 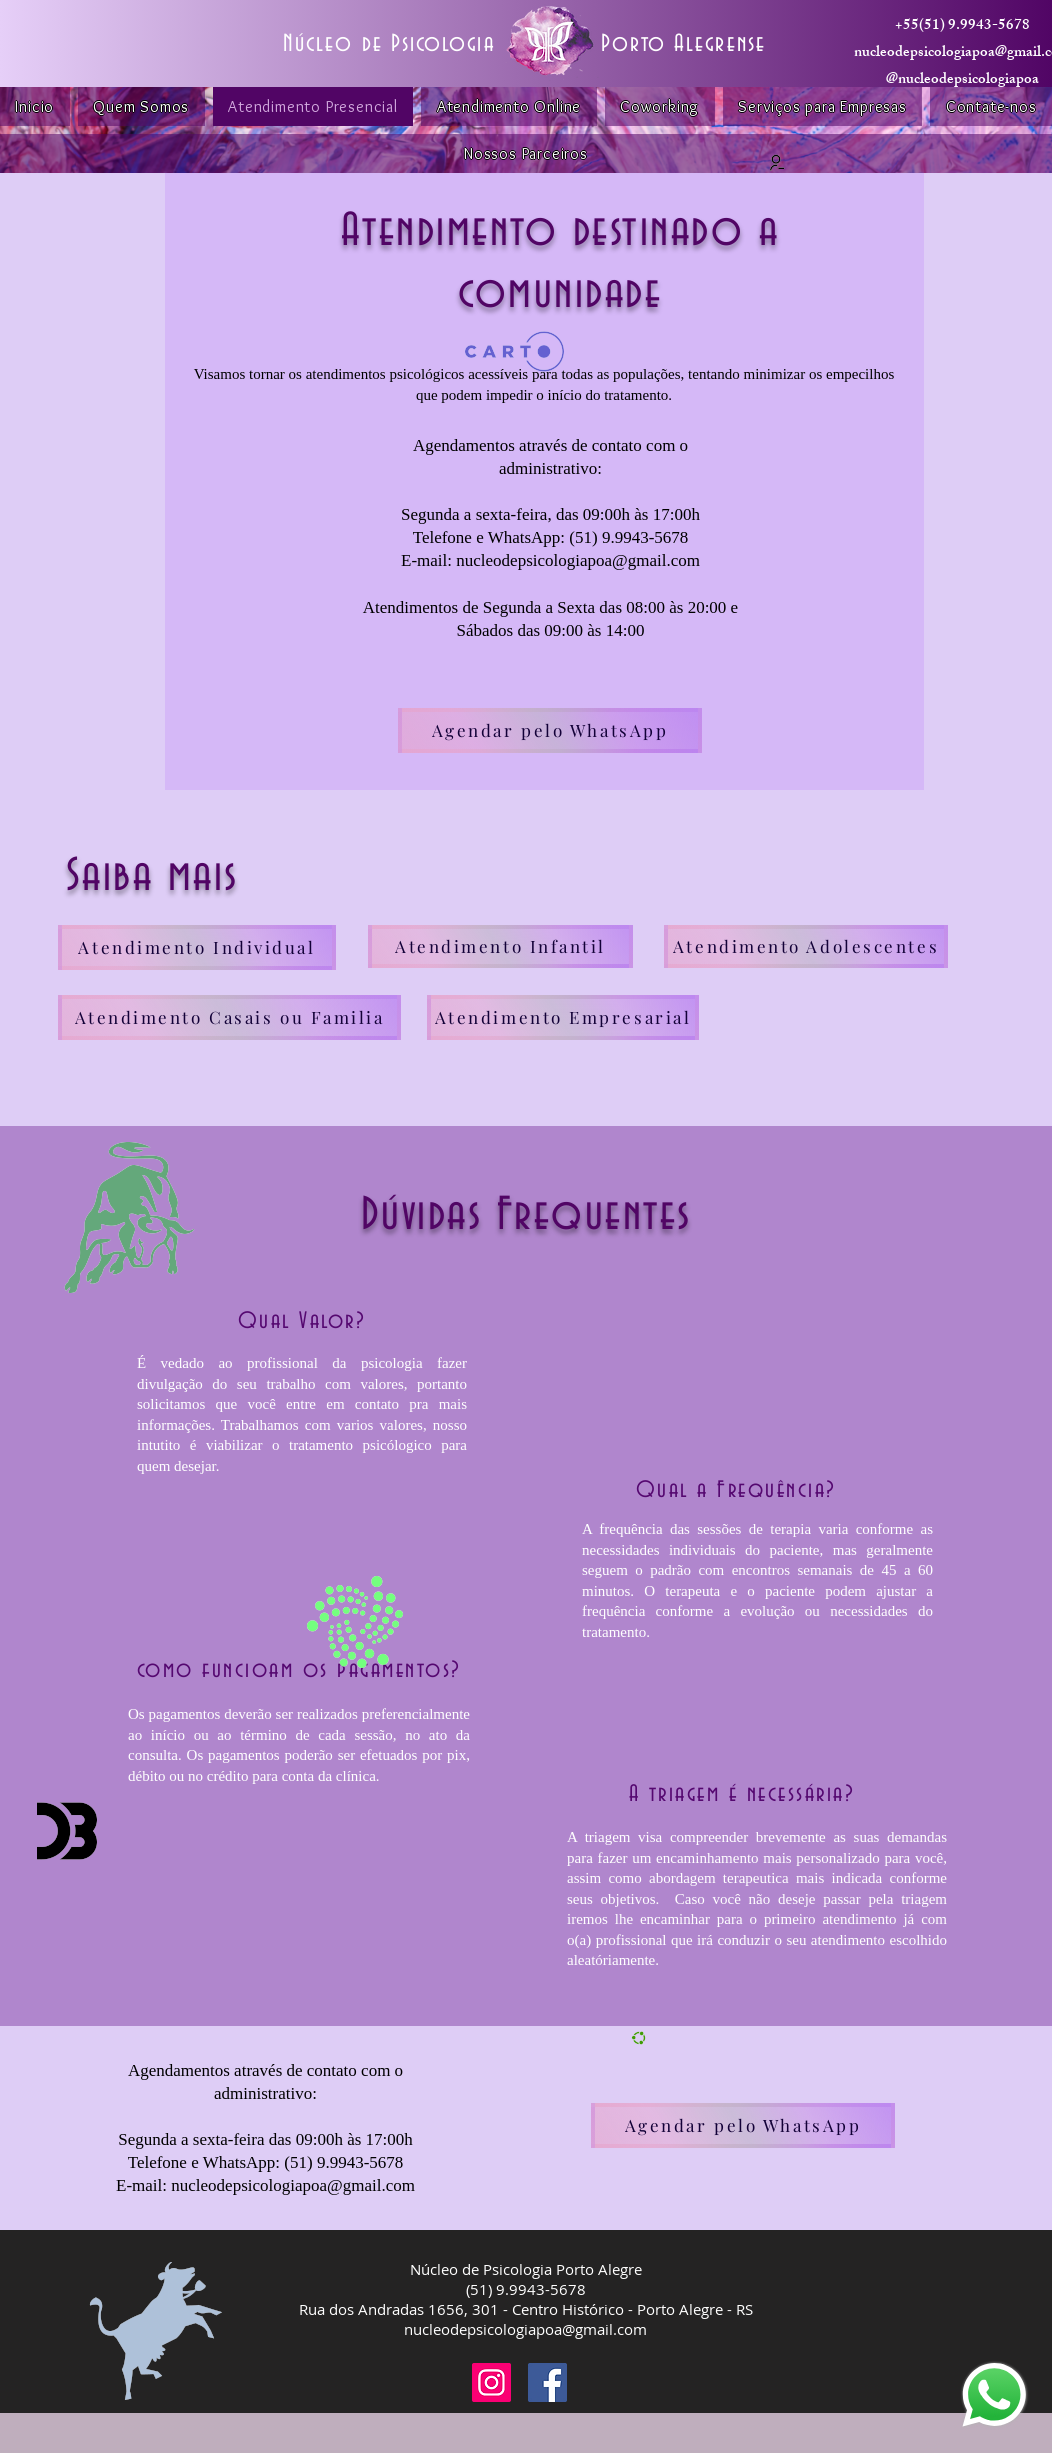 I want to click on remove a user or contact, so click(x=776, y=163).